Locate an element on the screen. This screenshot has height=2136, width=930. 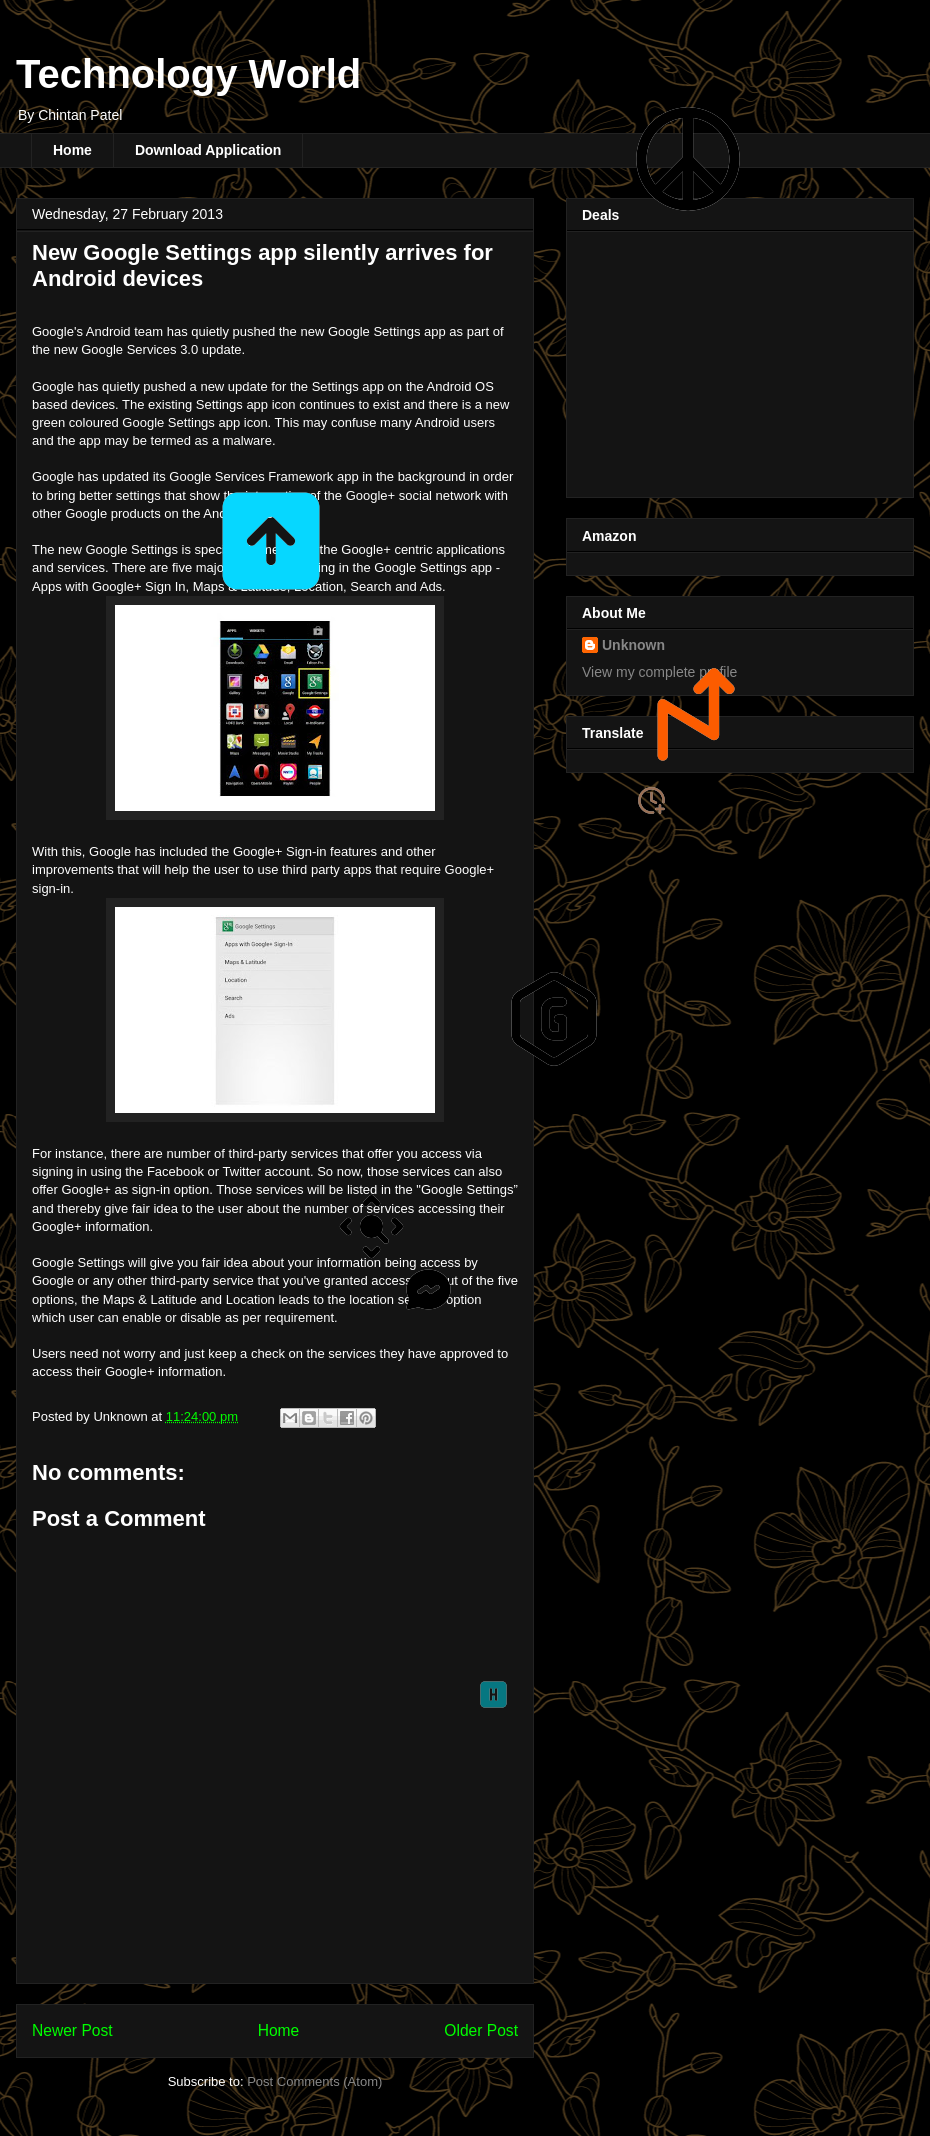
indicates an indirect or alternate route is located at coordinates (693, 714).